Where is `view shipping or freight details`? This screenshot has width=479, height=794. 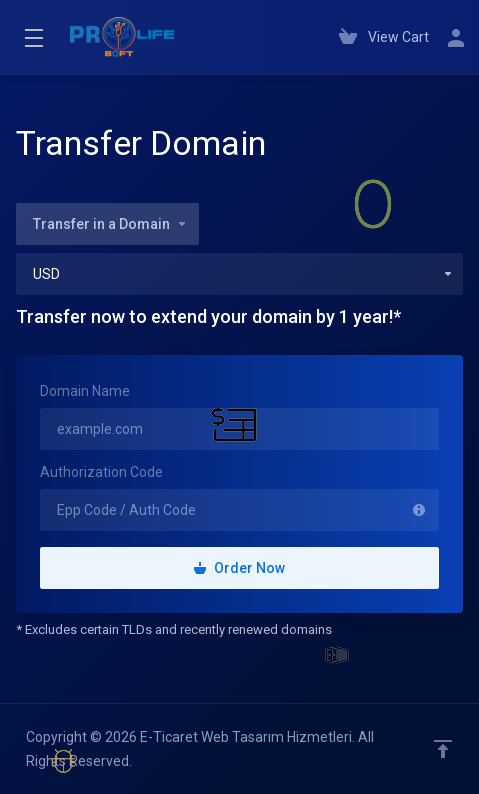 view shipping or freight details is located at coordinates (337, 655).